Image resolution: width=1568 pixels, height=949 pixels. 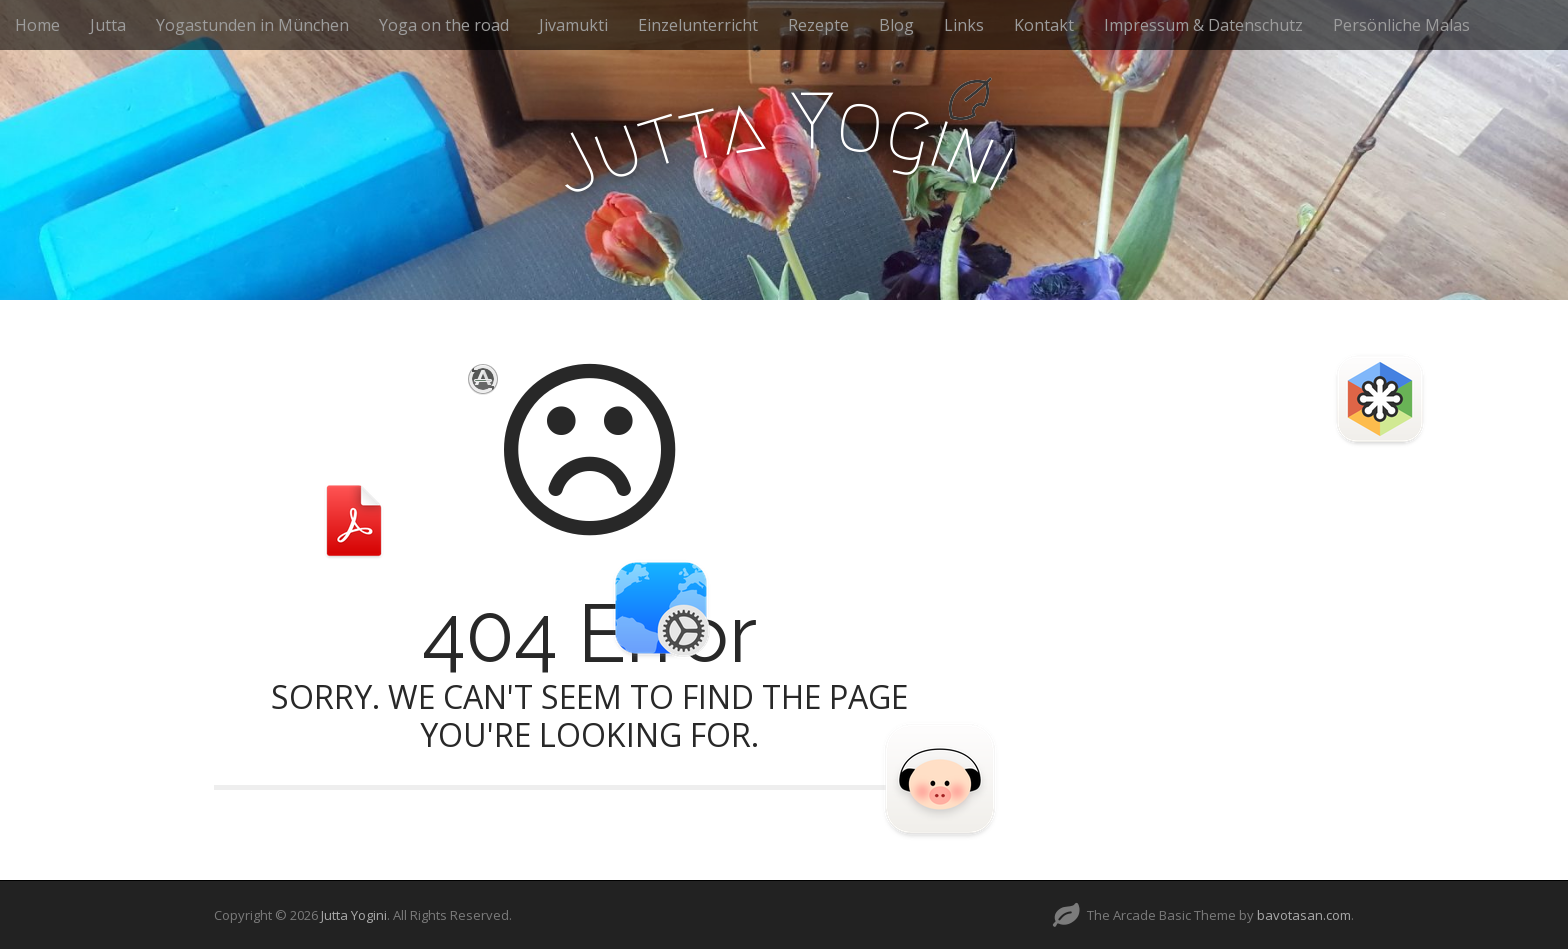 I want to click on access nature and plant emoji category, so click(x=969, y=100).